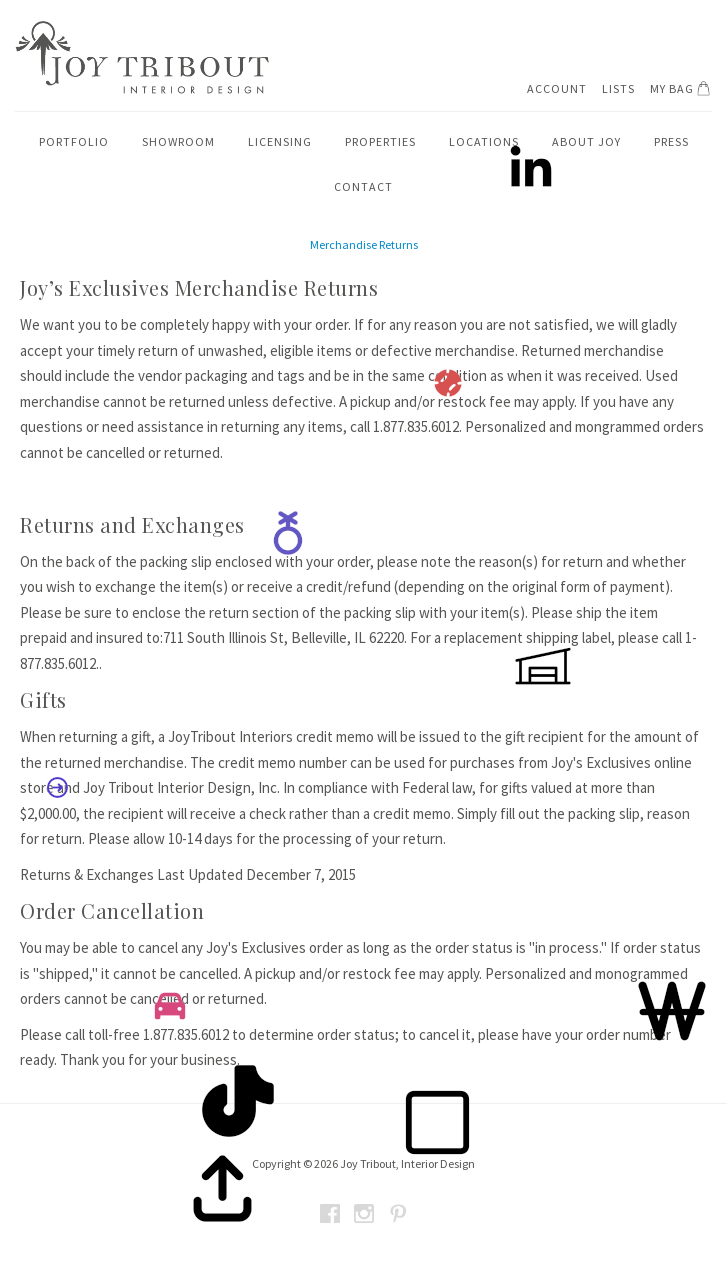 This screenshot has width=727, height=1274. I want to click on select car or automobile option, so click(170, 1006).